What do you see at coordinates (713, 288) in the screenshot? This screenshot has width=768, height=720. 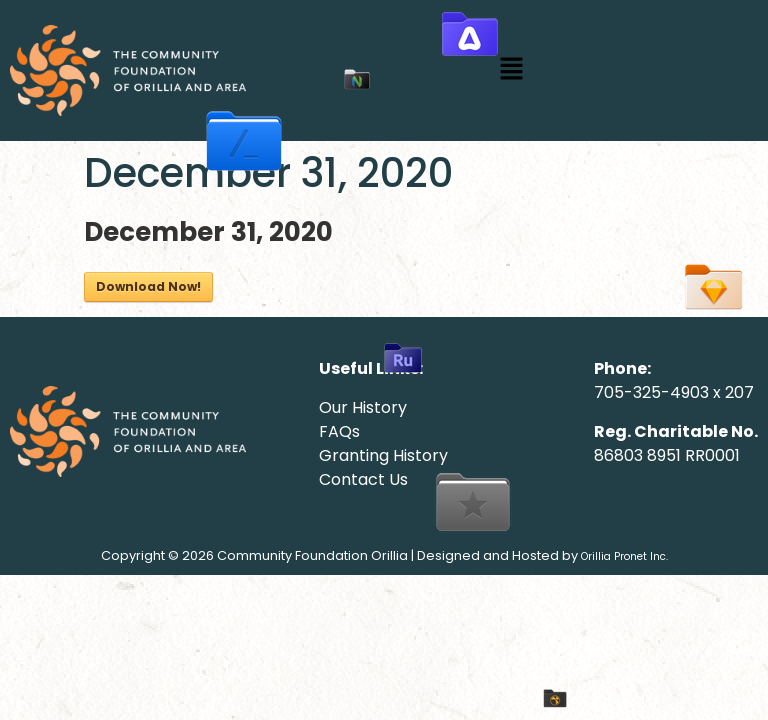 I see `open folder containing Sketch design files` at bounding box center [713, 288].